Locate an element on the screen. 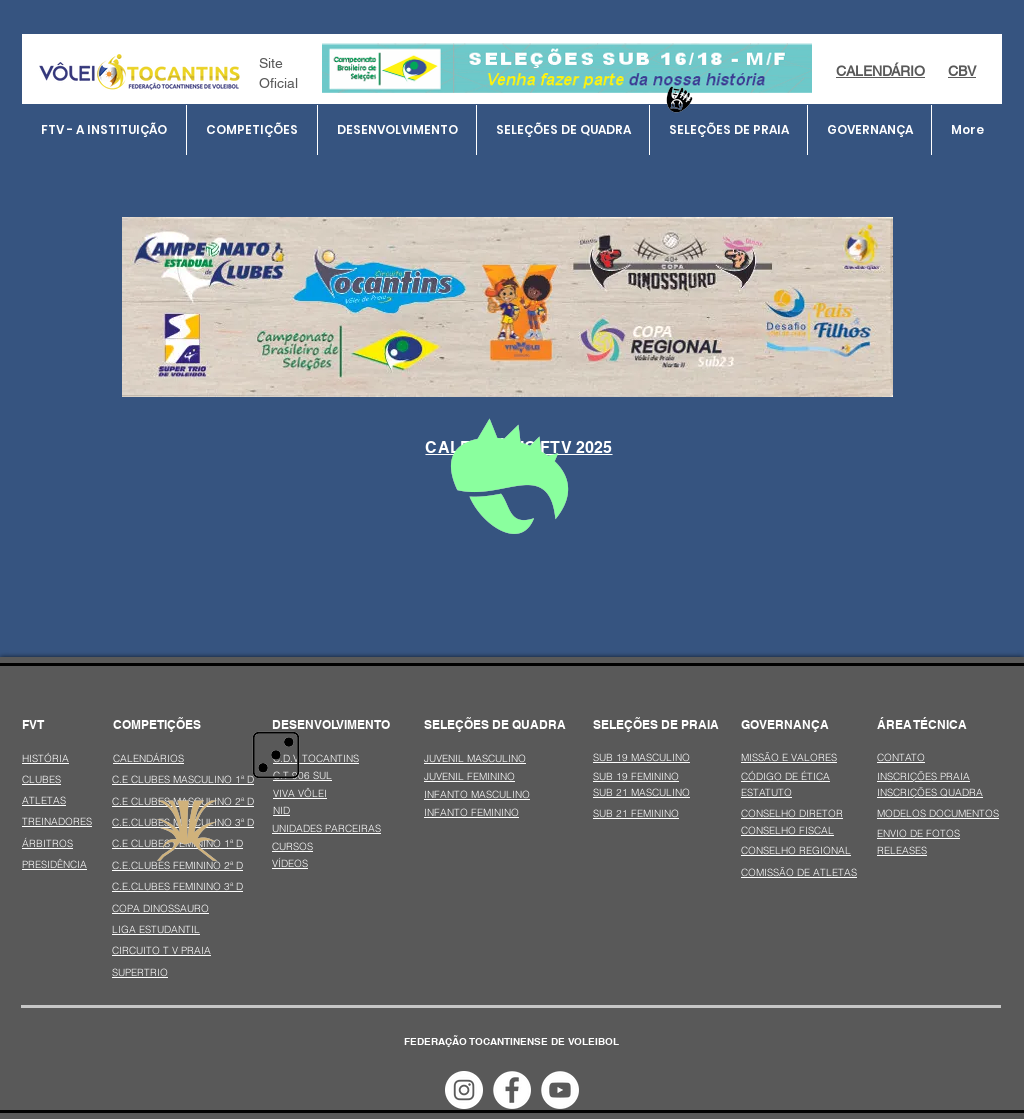 The height and width of the screenshot is (1119, 1024). baseball or softball category is located at coordinates (679, 99).